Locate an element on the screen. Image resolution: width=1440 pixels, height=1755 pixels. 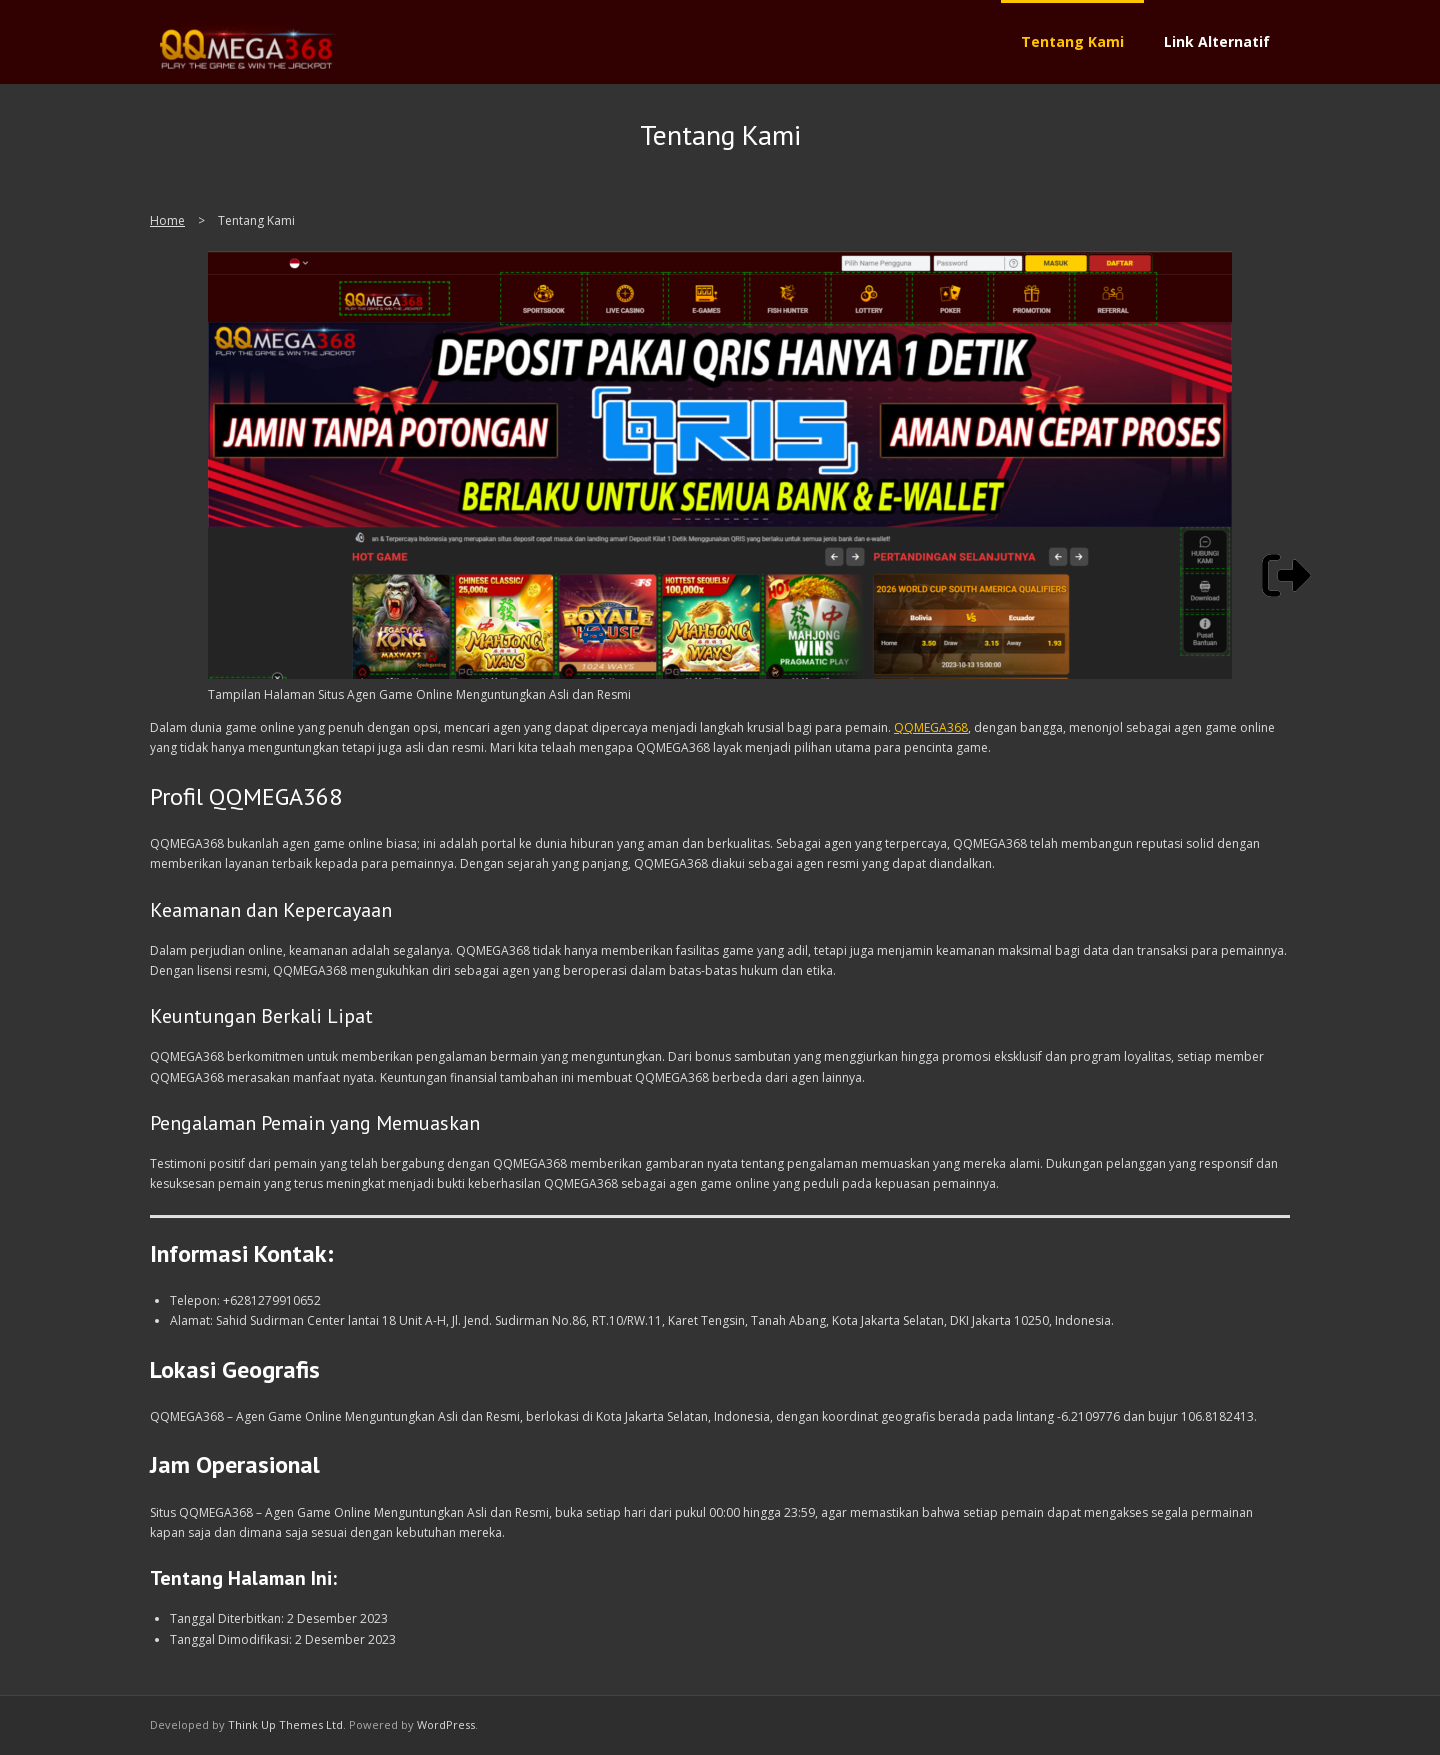
access vehicle or car-related settings is located at coordinates (593, 633).